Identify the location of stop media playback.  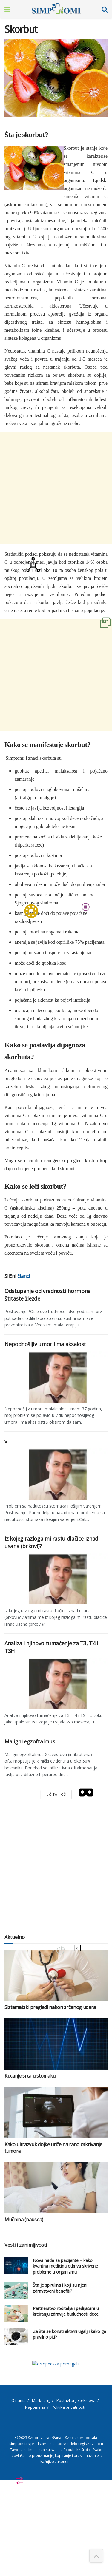
(85, 907).